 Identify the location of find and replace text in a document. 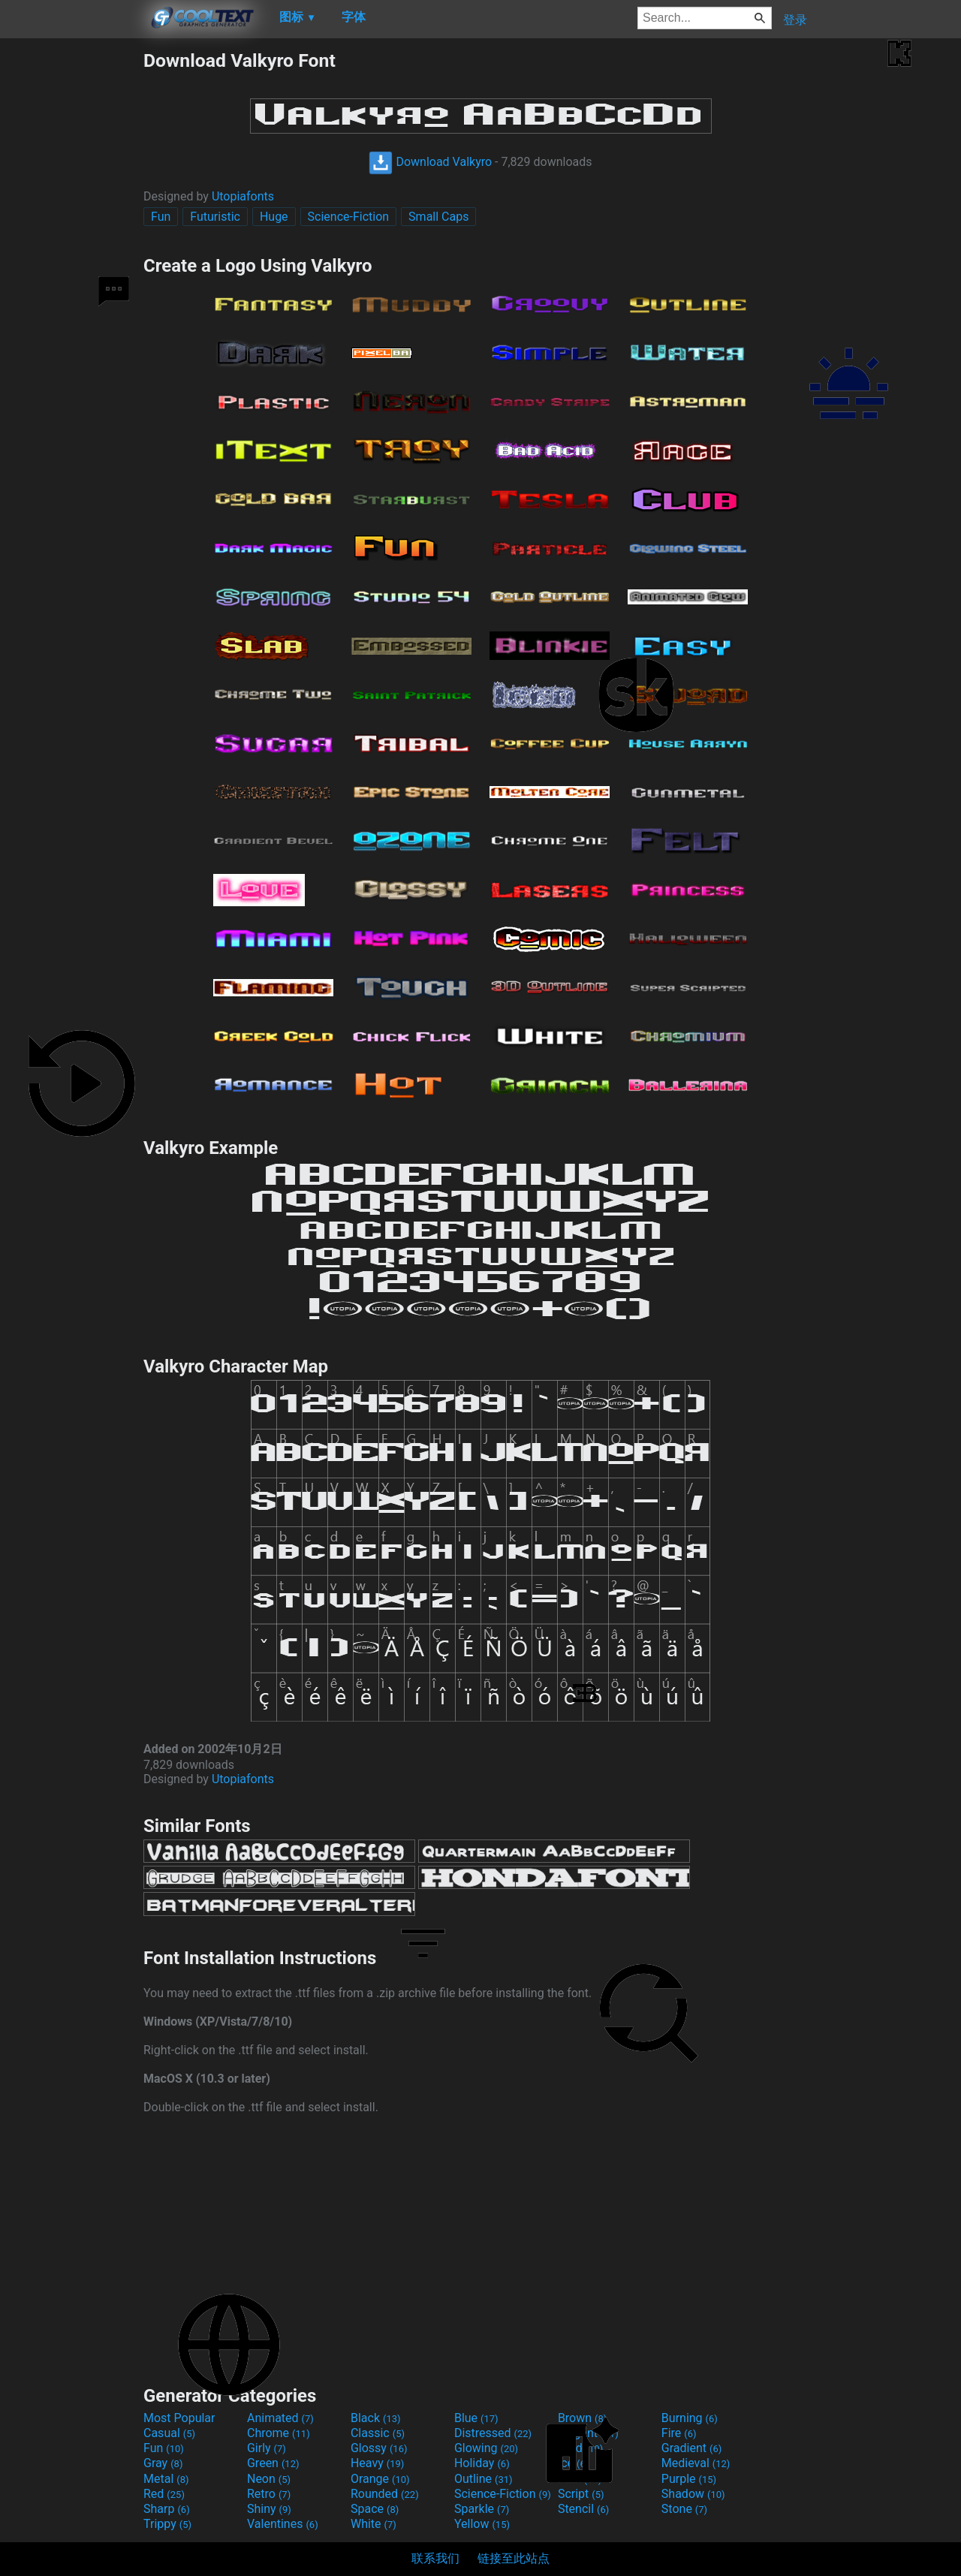
(648, 2012).